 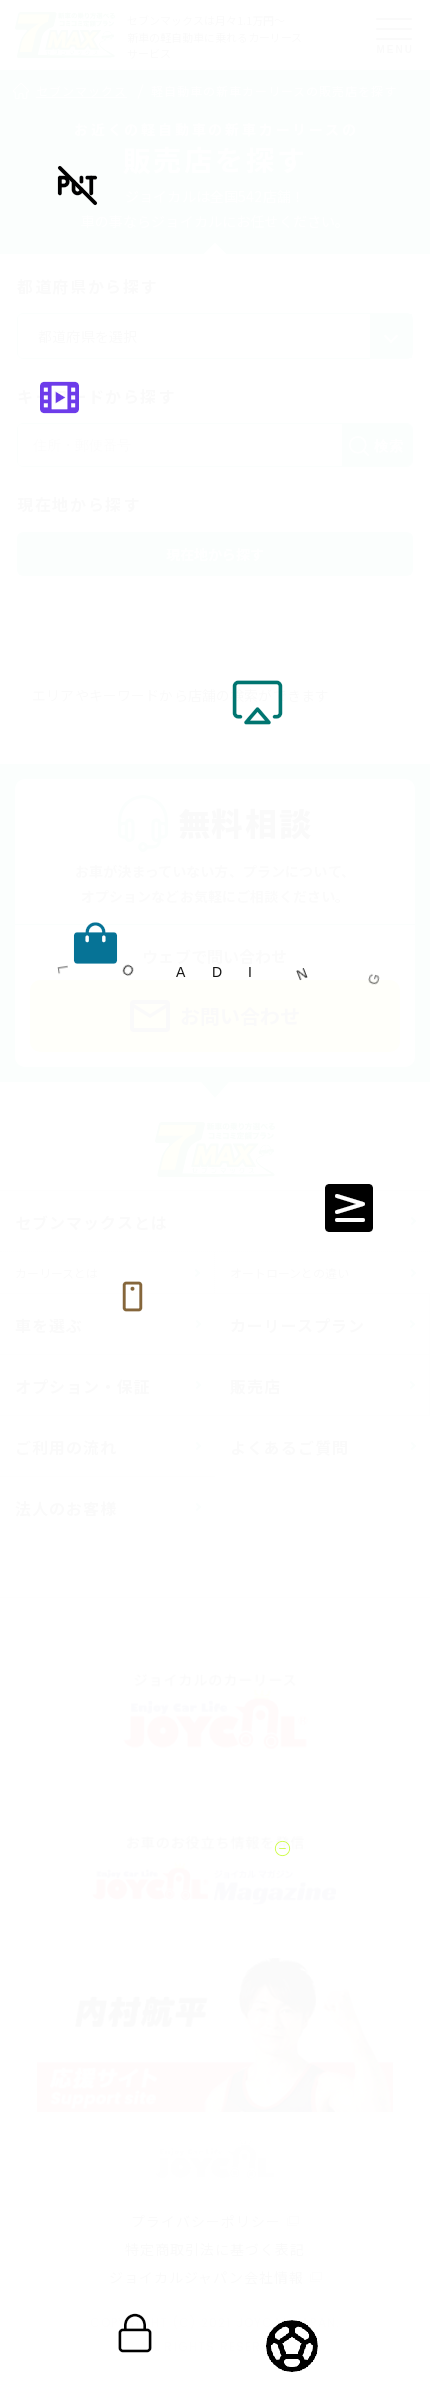 What do you see at coordinates (282, 1848) in the screenshot?
I see `remove an item from a list or cart` at bounding box center [282, 1848].